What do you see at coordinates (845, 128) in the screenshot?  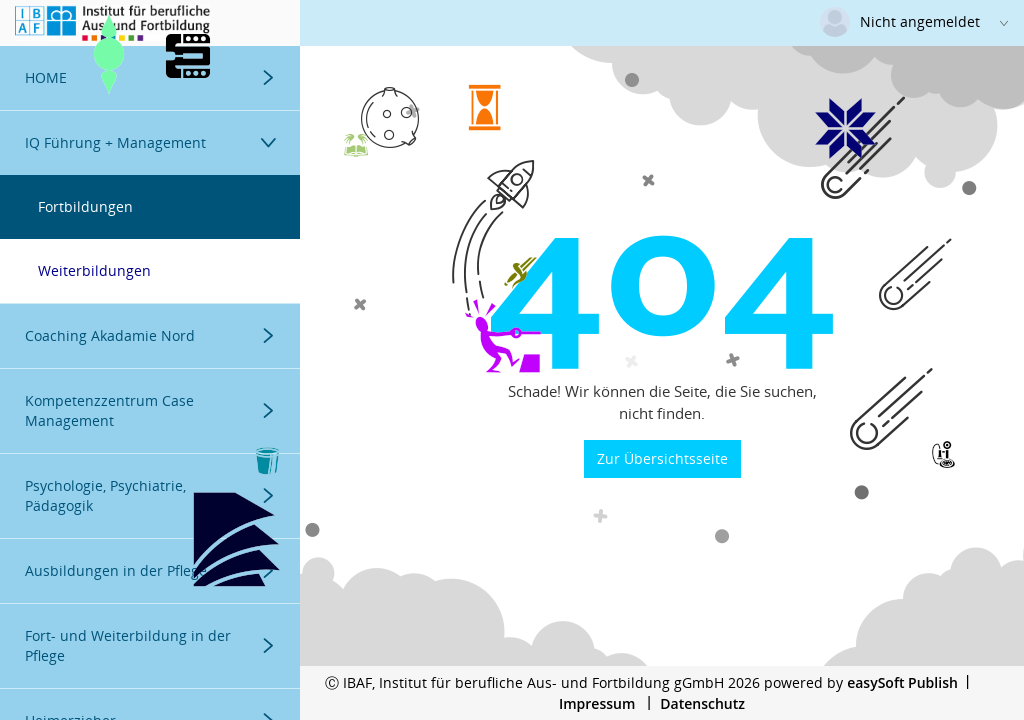 I see `decorative tile pattern from azul board game` at bounding box center [845, 128].